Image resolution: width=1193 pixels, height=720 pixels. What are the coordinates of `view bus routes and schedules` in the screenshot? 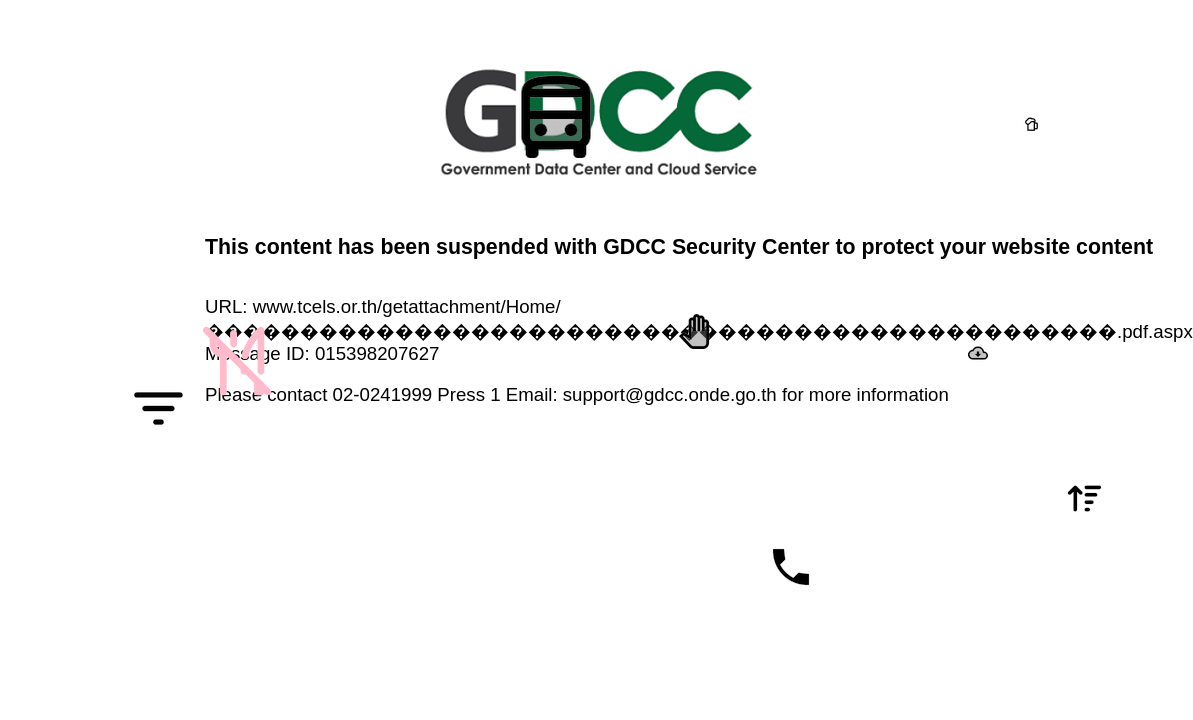 It's located at (556, 119).